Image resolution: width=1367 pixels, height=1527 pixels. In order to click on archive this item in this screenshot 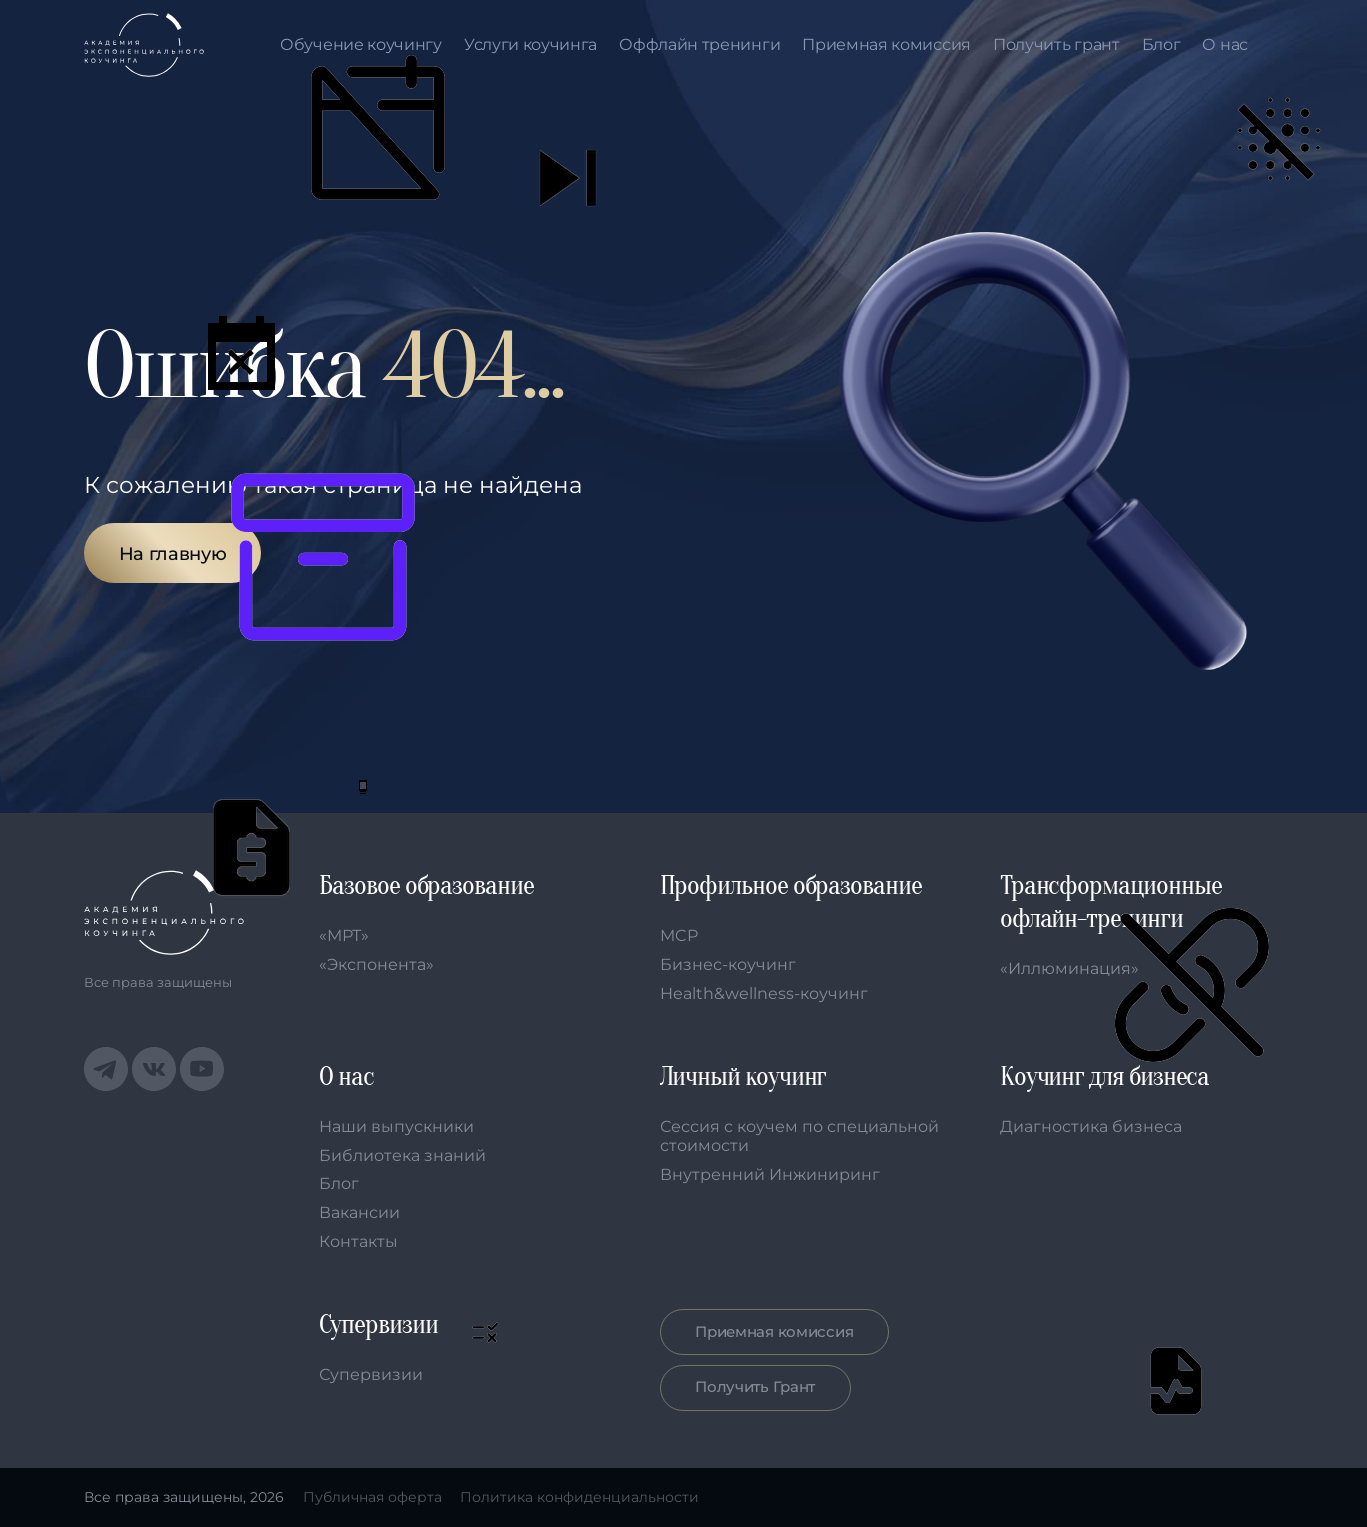, I will do `click(323, 557)`.